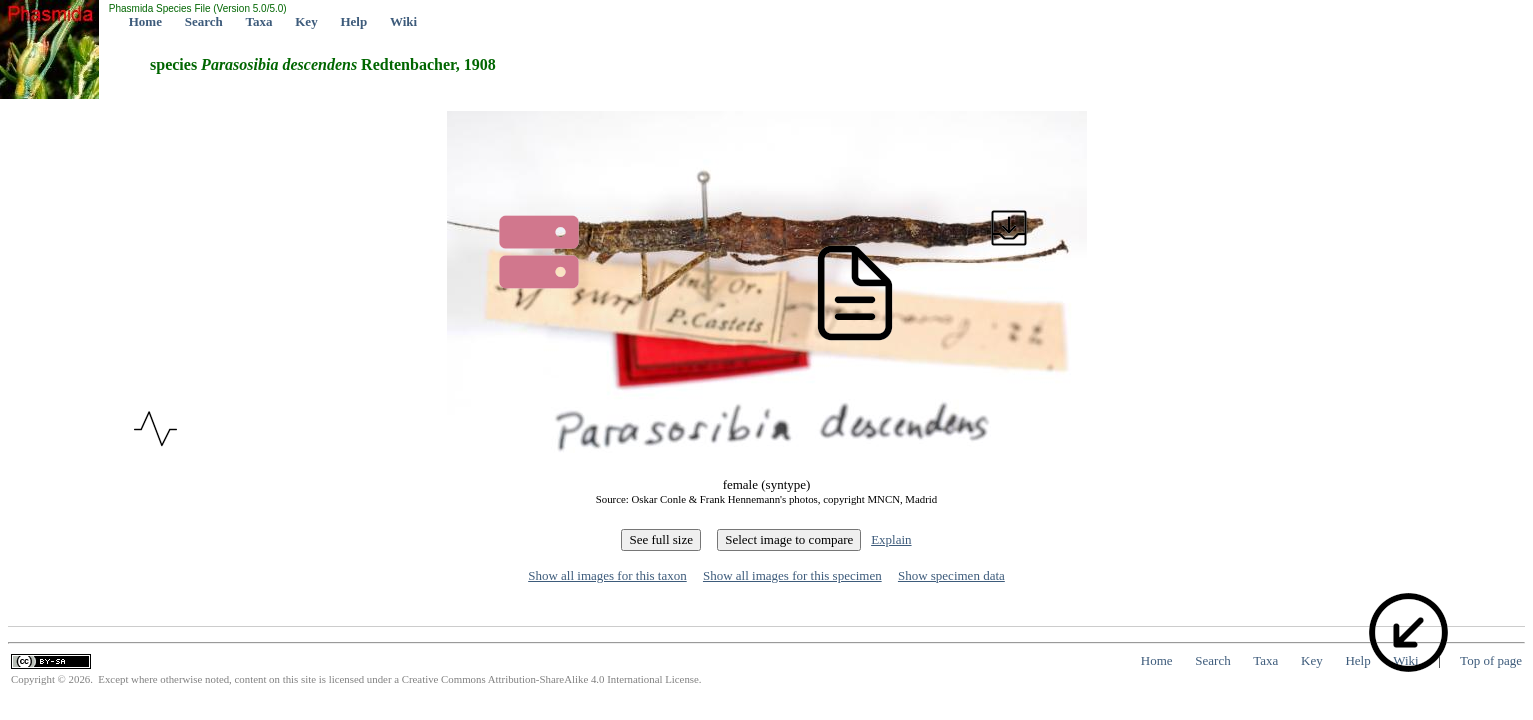 This screenshot has width=1533, height=720. Describe the element at coordinates (1408, 632) in the screenshot. I see `navigate to previous or lower-left content` at that location.